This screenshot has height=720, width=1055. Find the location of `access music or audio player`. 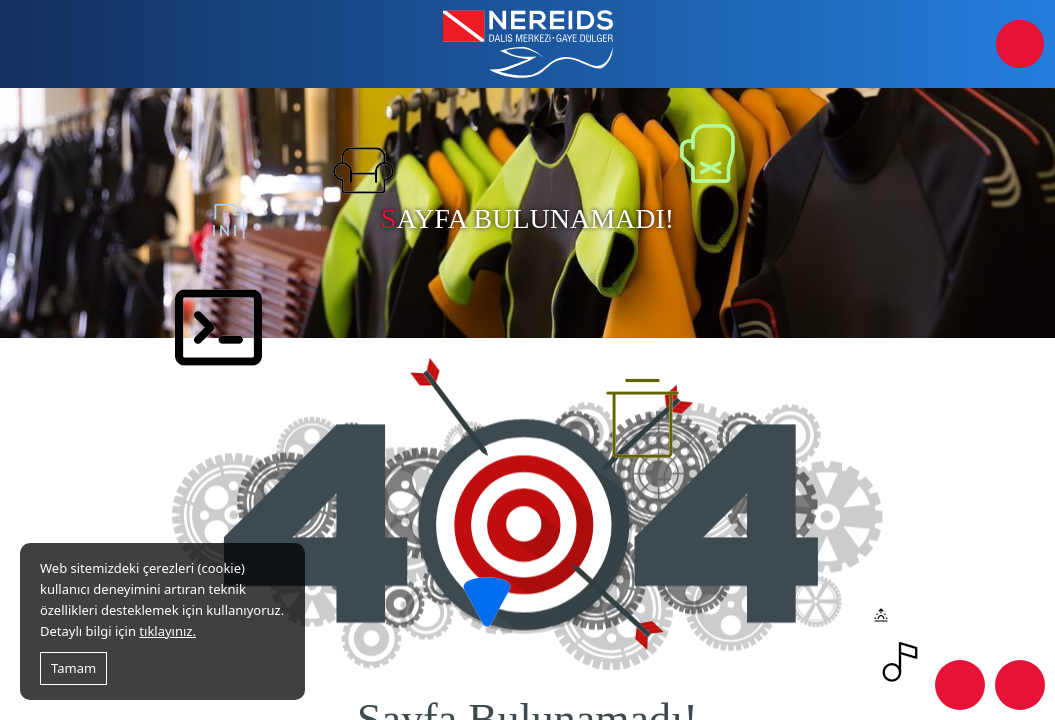

access music or audio player is located at coordinates (900, 661).